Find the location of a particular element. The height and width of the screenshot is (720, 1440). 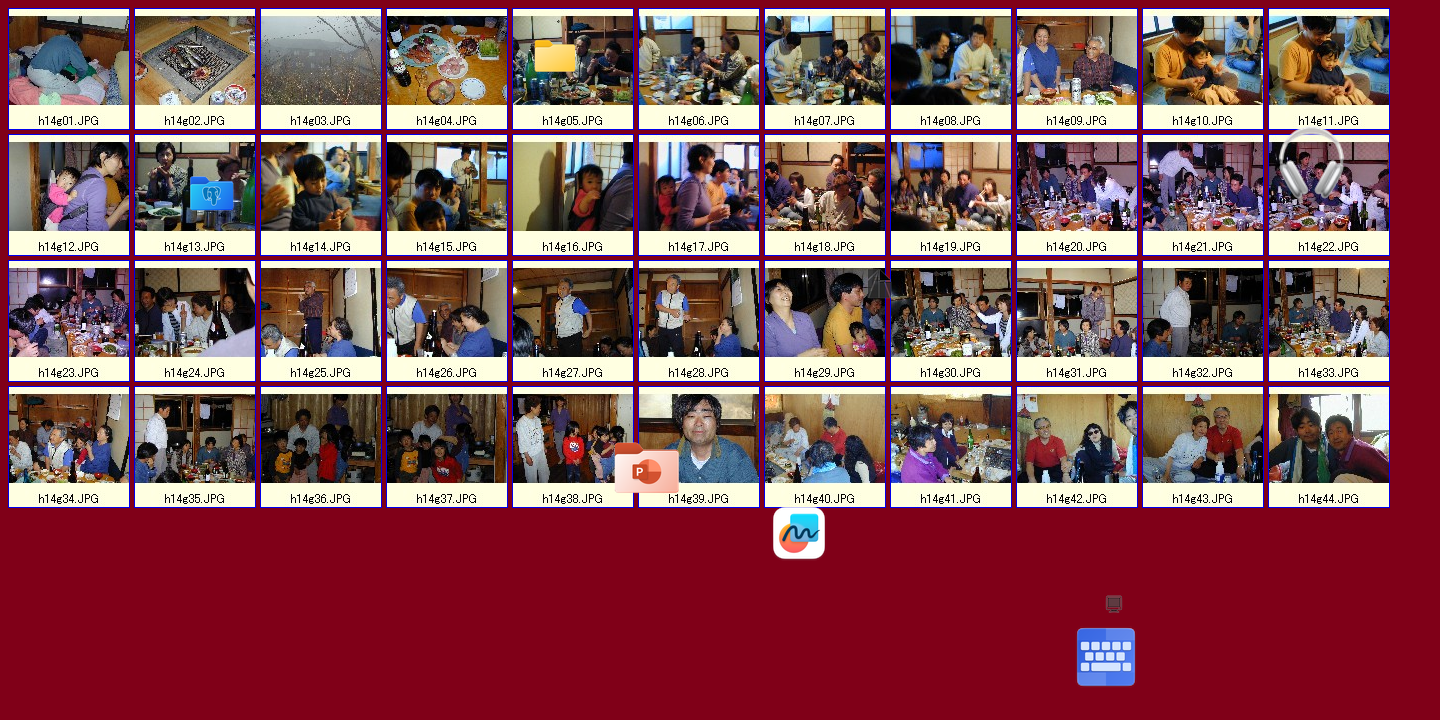

open a folder to view its contents is located at coordinates (555, 57).